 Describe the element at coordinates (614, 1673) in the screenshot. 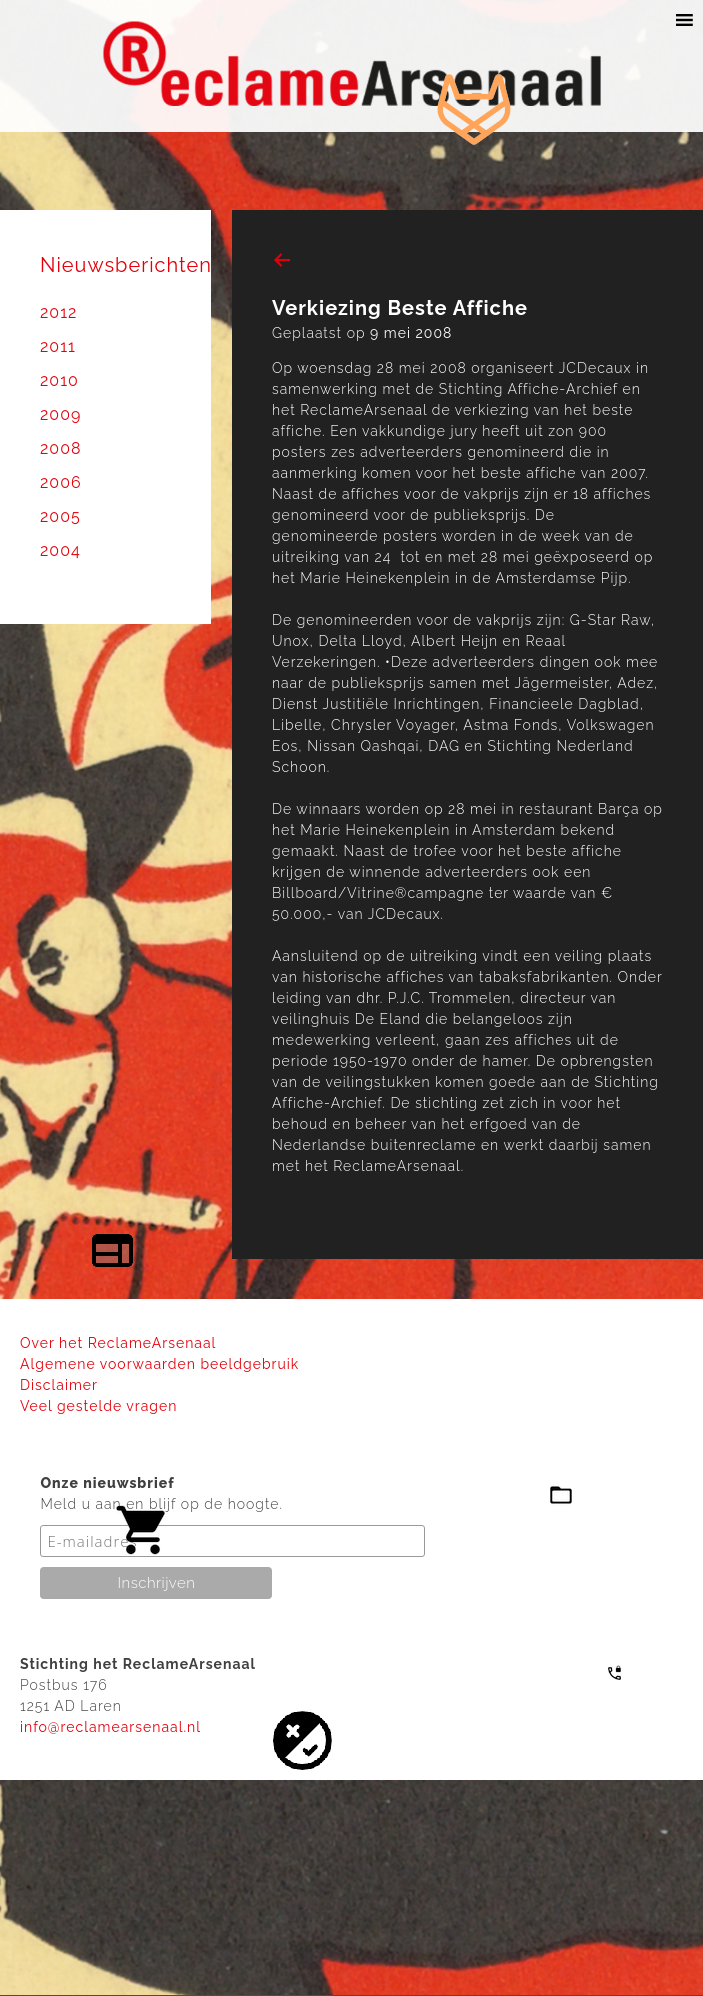

I see `phone is locked or secured` at that location.